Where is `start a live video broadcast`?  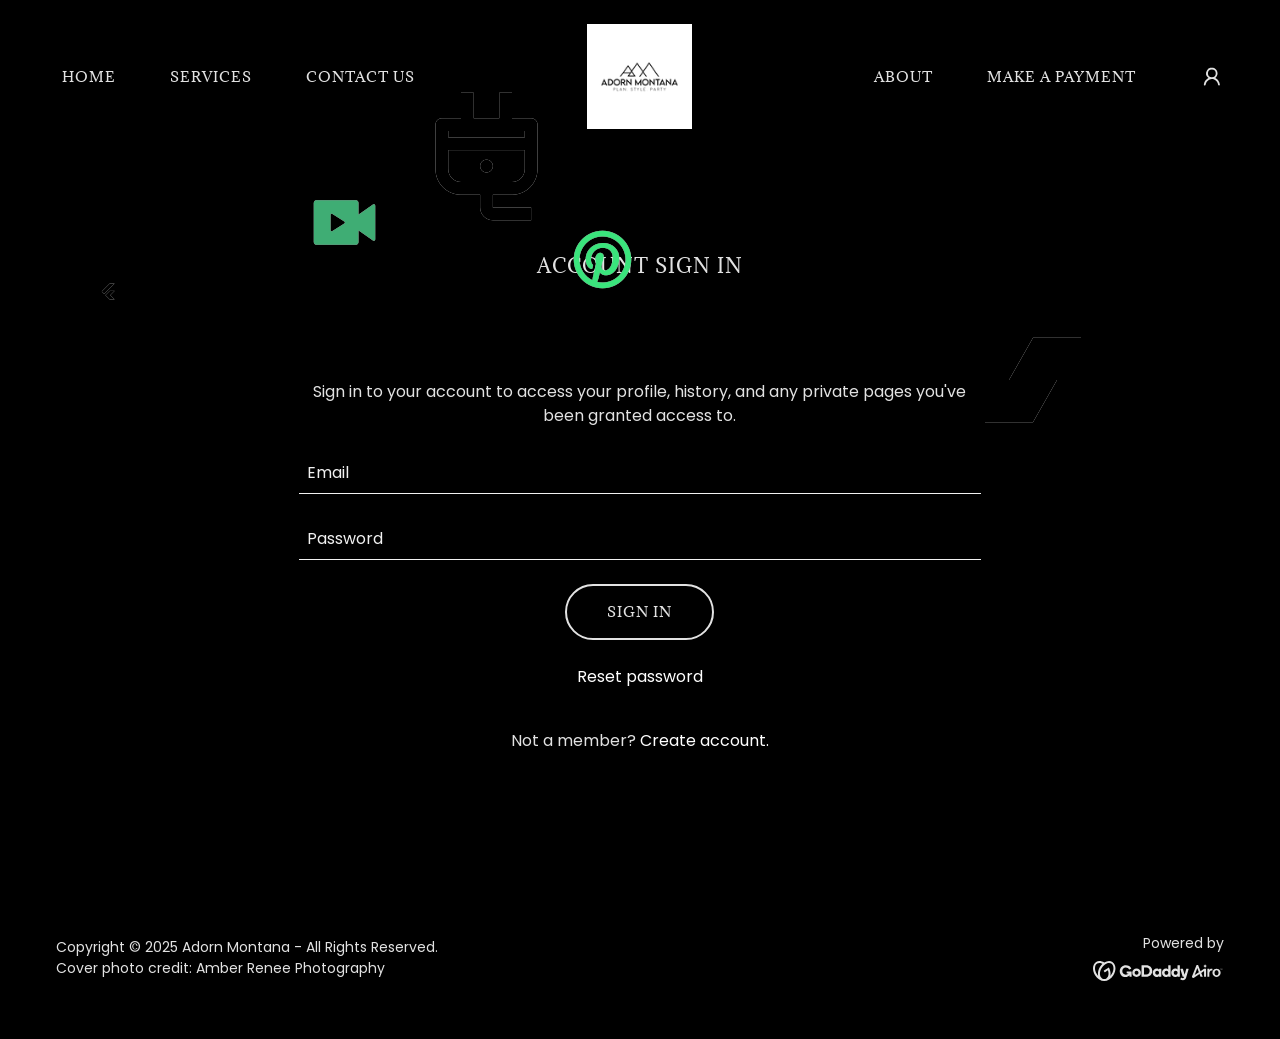 start a live video broadcast is located at coordinates (344, 222).